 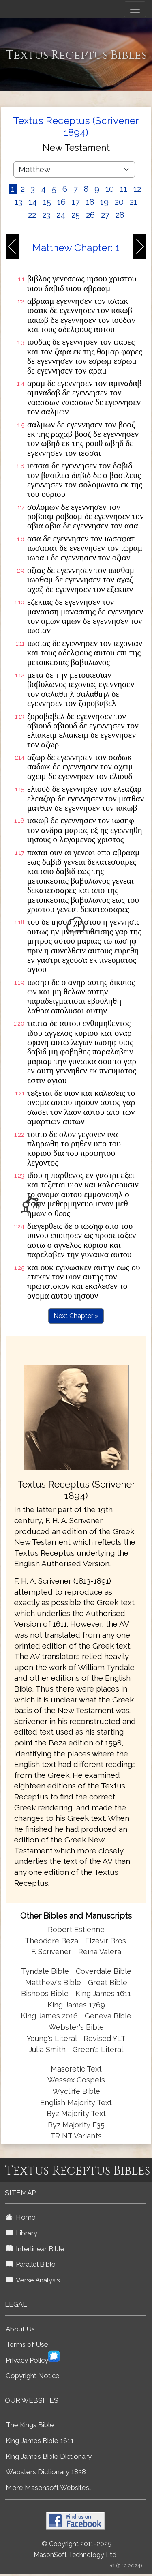 I want to click on access internet or cloud-based applications, so click(x=75, y=924).